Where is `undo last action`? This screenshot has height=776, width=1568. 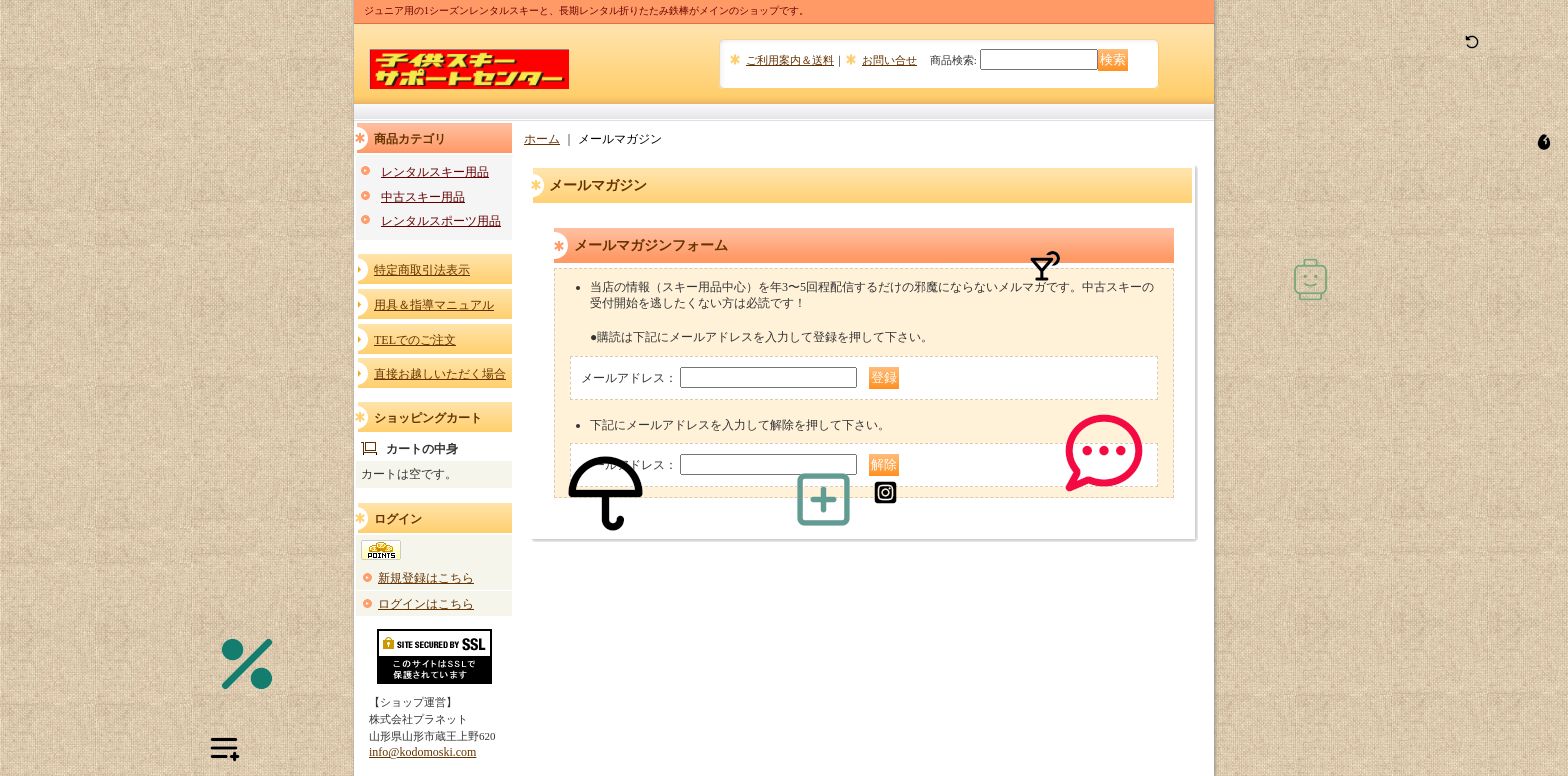
undo last action is located at coordinates (1472, 42).